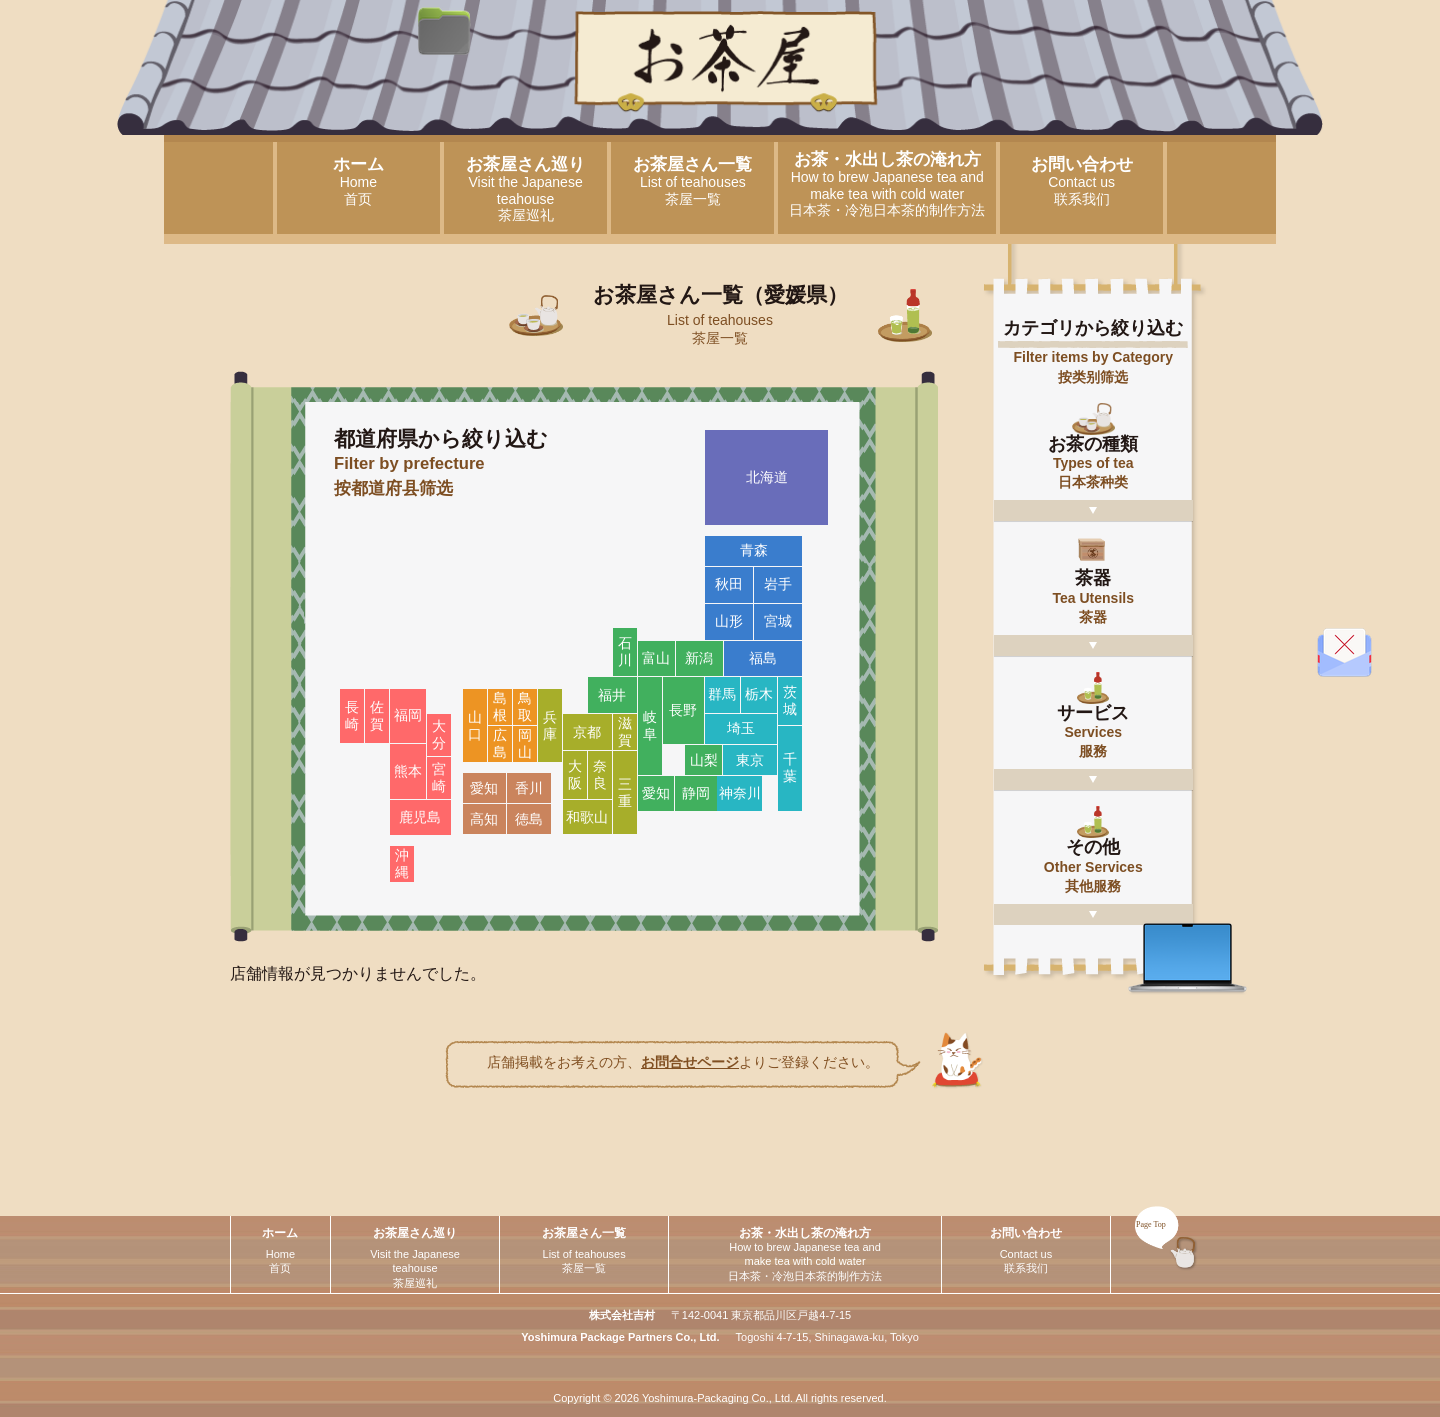 The image size is (1440, 1417). I want to click on represents this macbook pro in system settings, so click(1187, 948).